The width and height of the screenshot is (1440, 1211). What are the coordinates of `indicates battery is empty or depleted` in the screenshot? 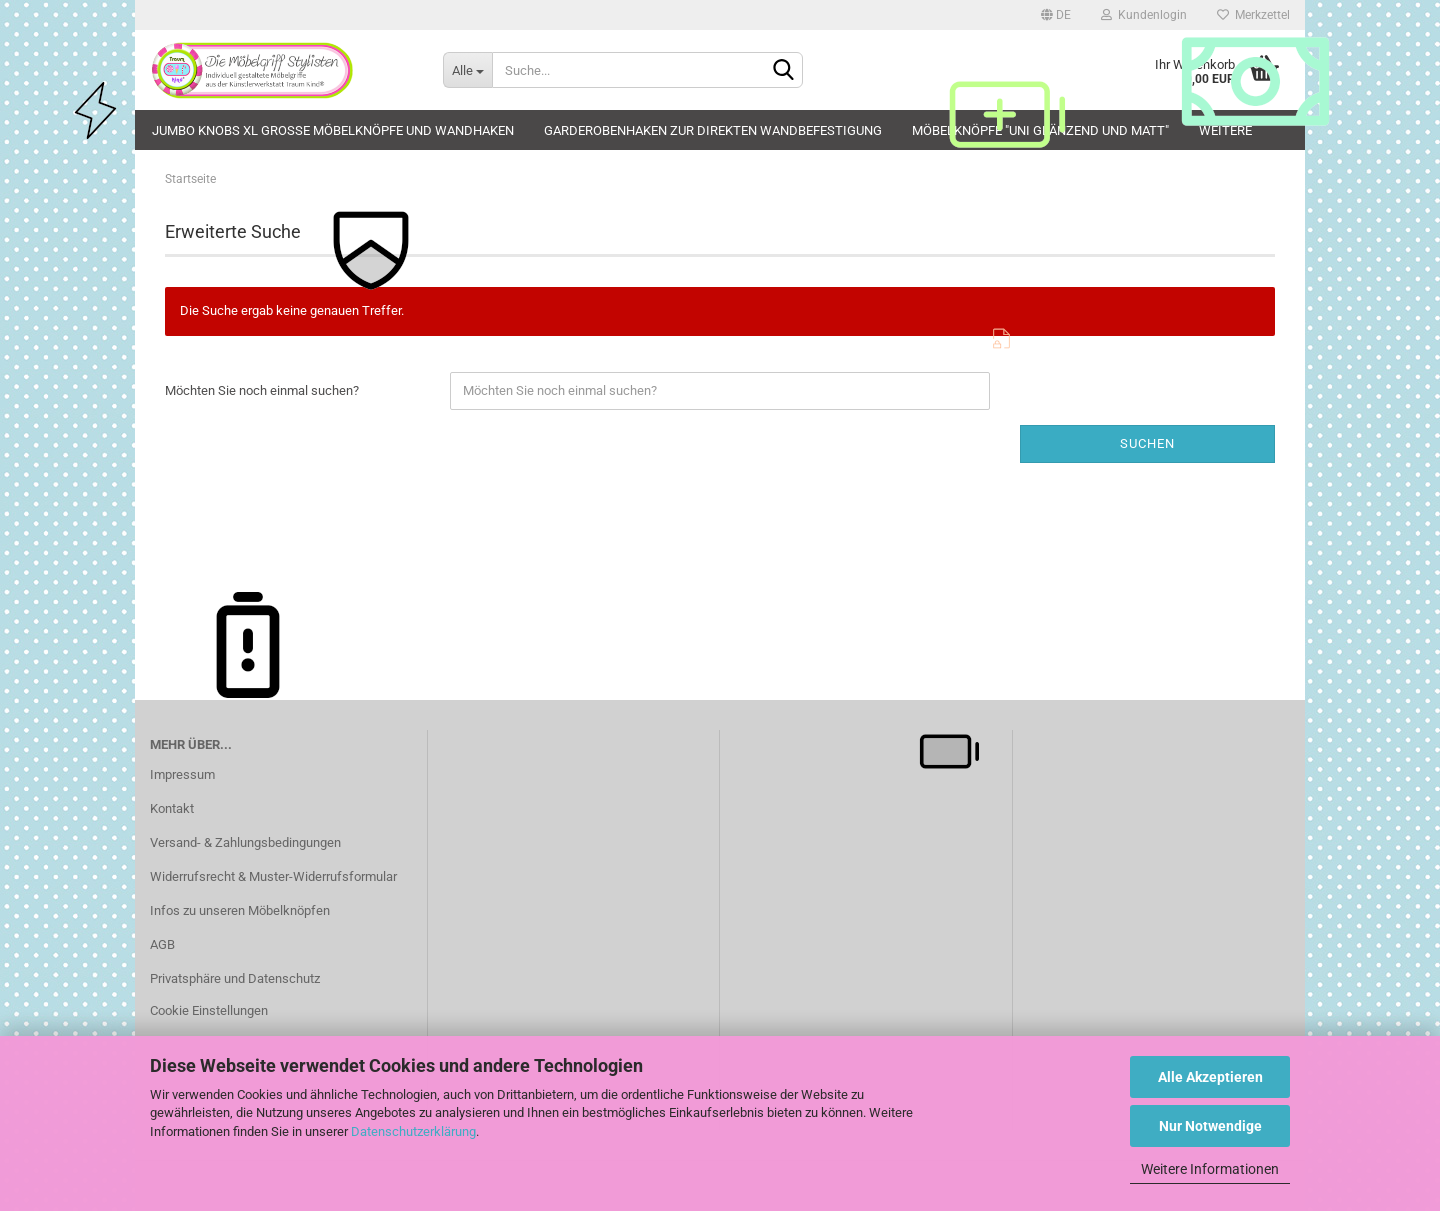 It's located at (948, 751).